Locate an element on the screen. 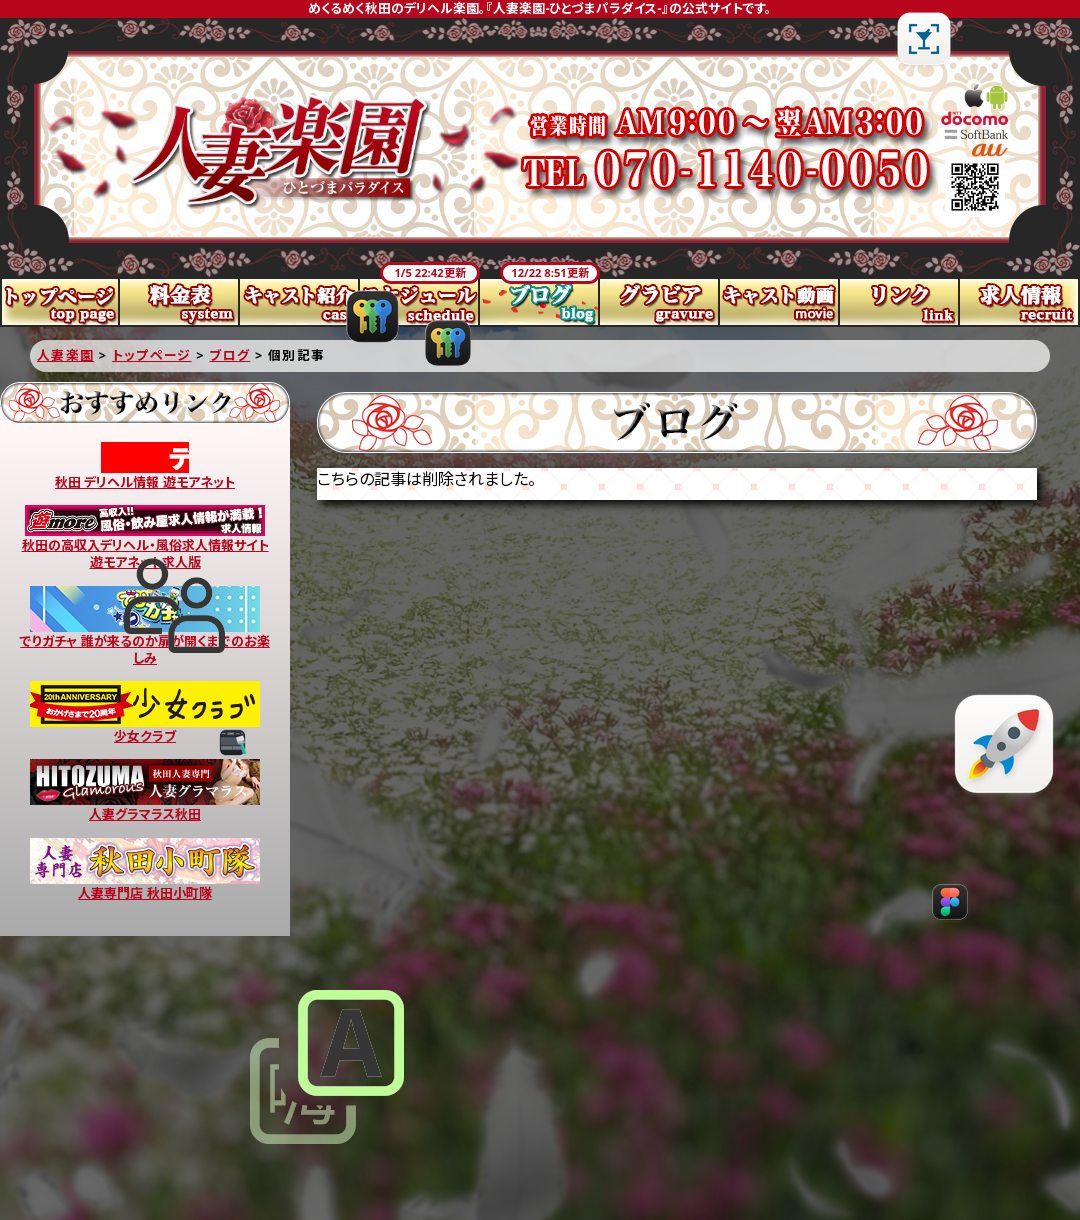 The width and height of the screenshot is (1080, 1220). open figma design app is located at coordinates (950, 902).